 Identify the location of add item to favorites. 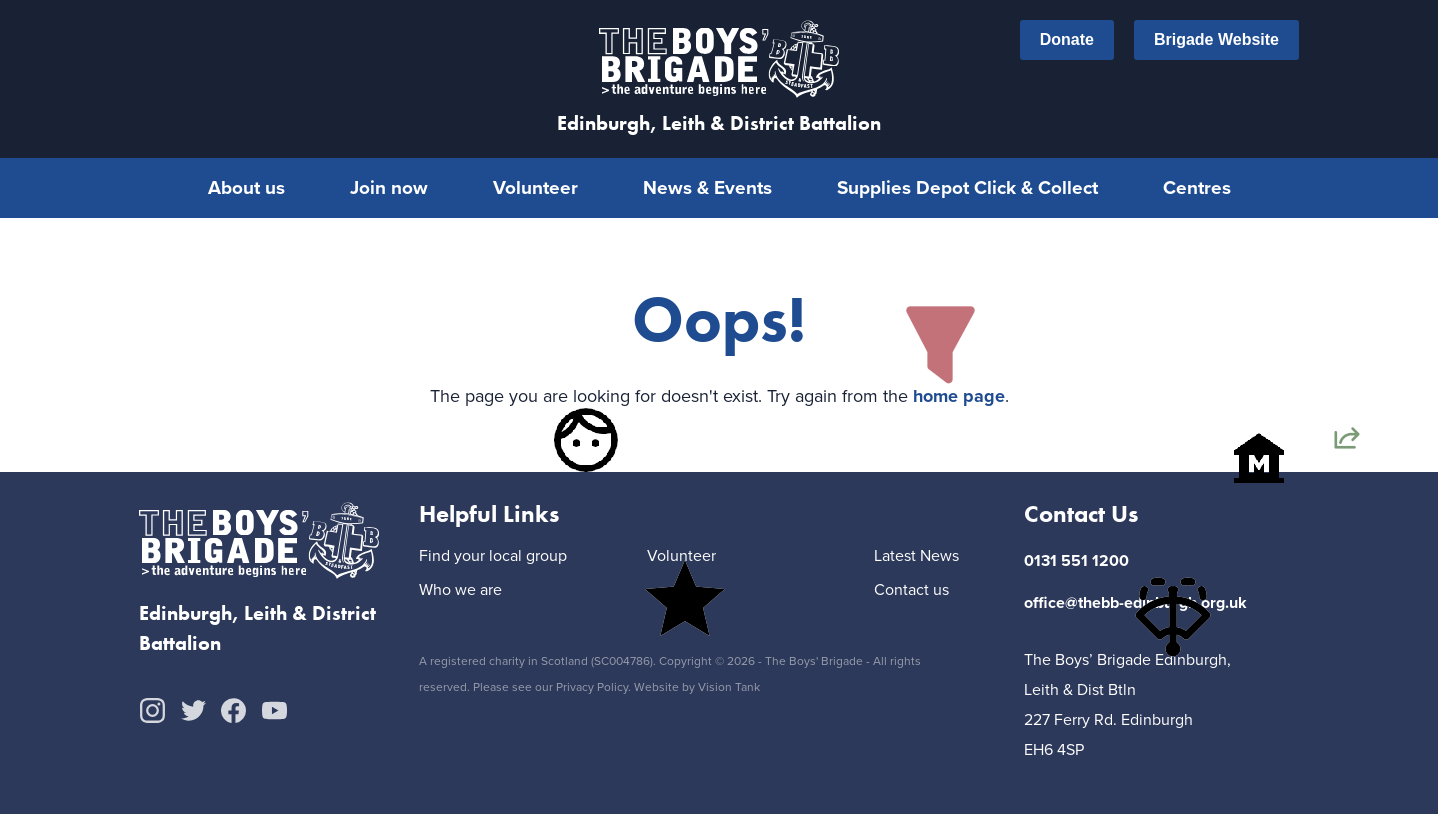
(685, 600).